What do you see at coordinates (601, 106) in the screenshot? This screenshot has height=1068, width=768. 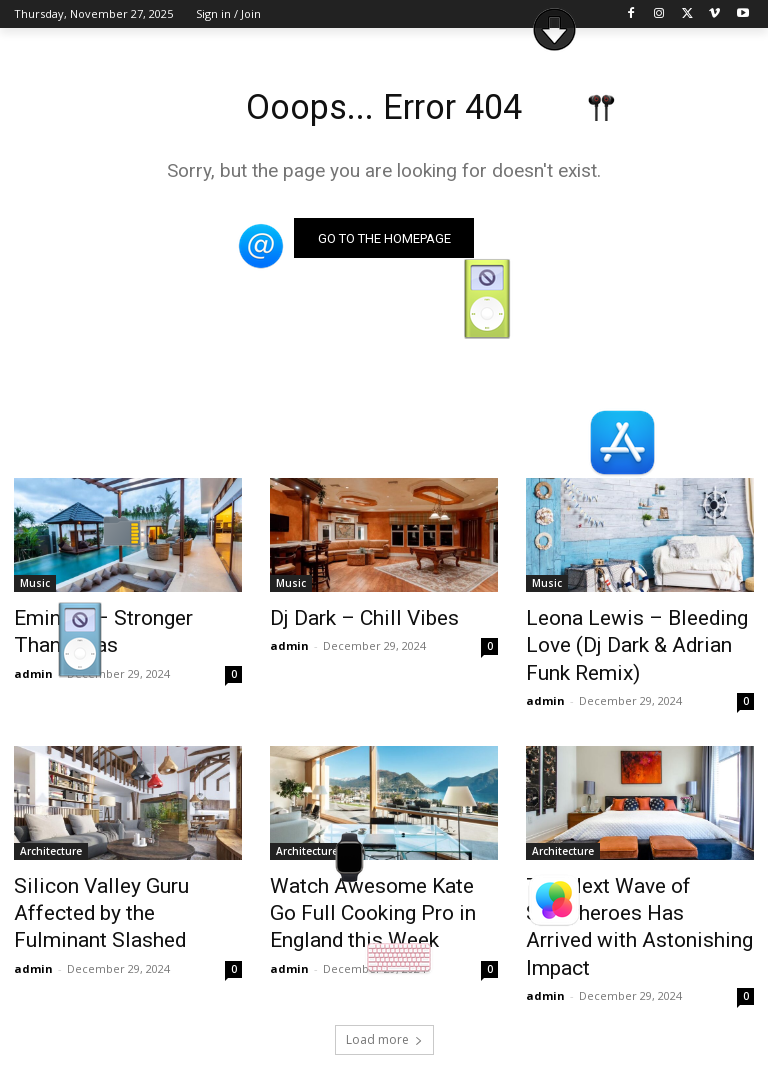 I see `beats earbuds connected via bluetooth` at bounding box center [601, 106].